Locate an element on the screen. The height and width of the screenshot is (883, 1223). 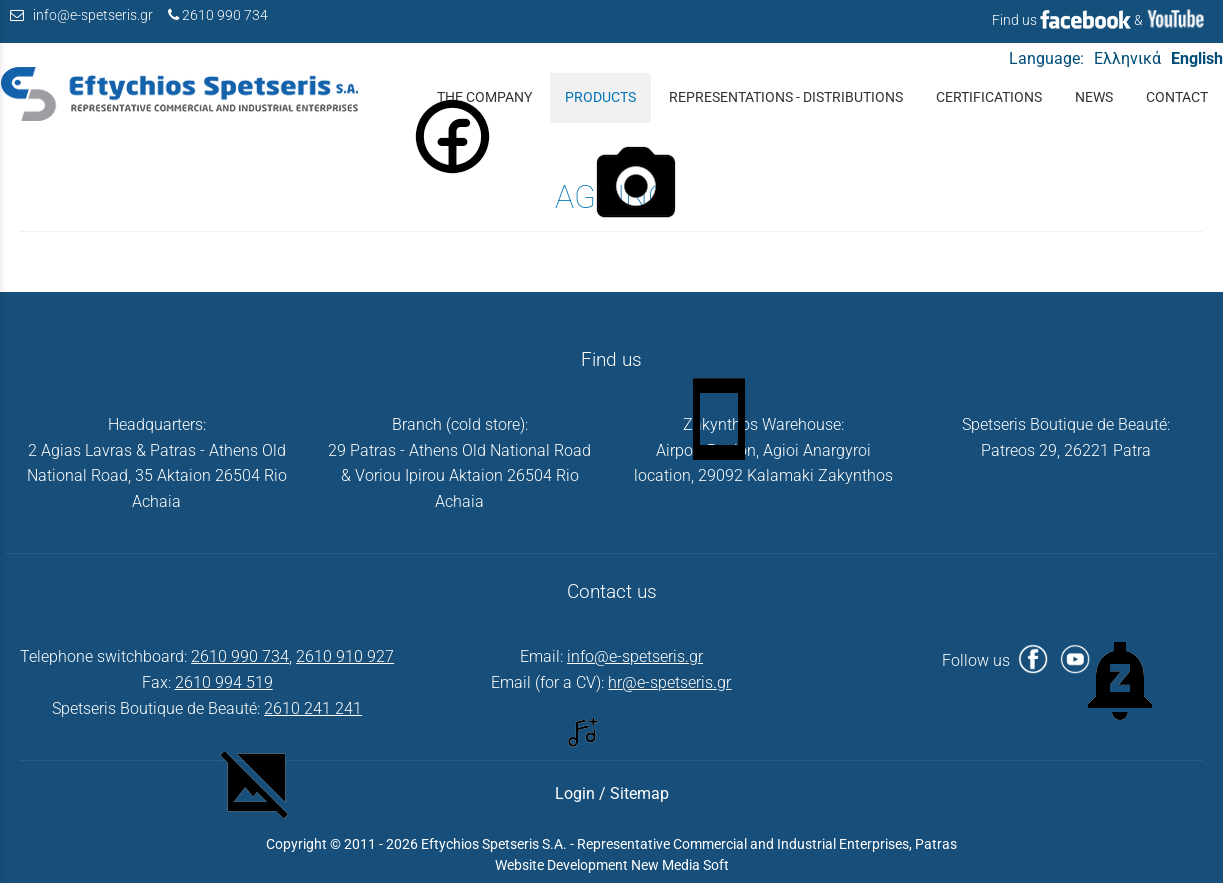
notifications are currently paused or snoozed is located at coordinates (1120, 680).